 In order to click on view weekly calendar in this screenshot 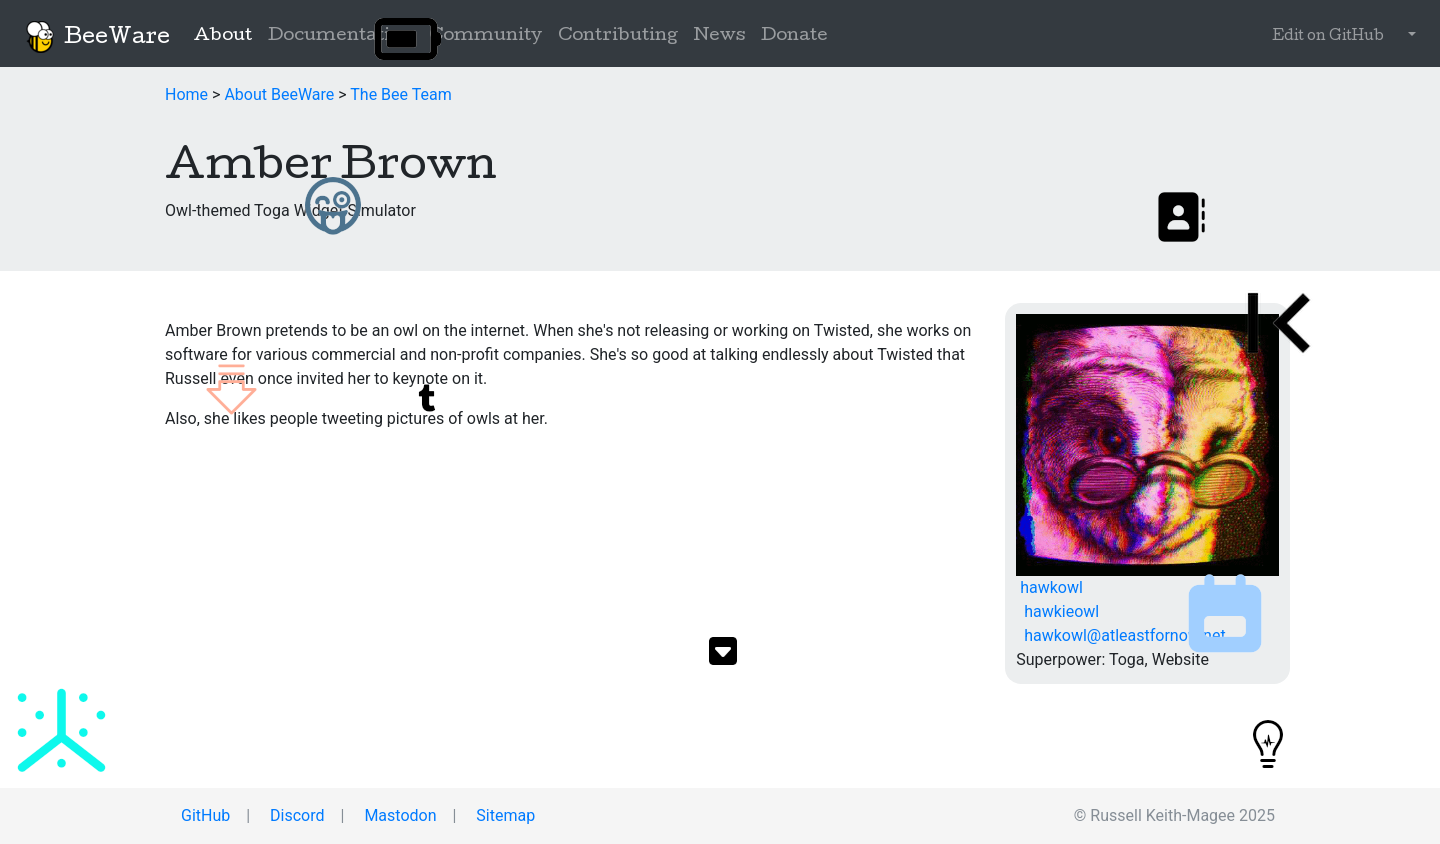, I will do `click(1225, 616)`.